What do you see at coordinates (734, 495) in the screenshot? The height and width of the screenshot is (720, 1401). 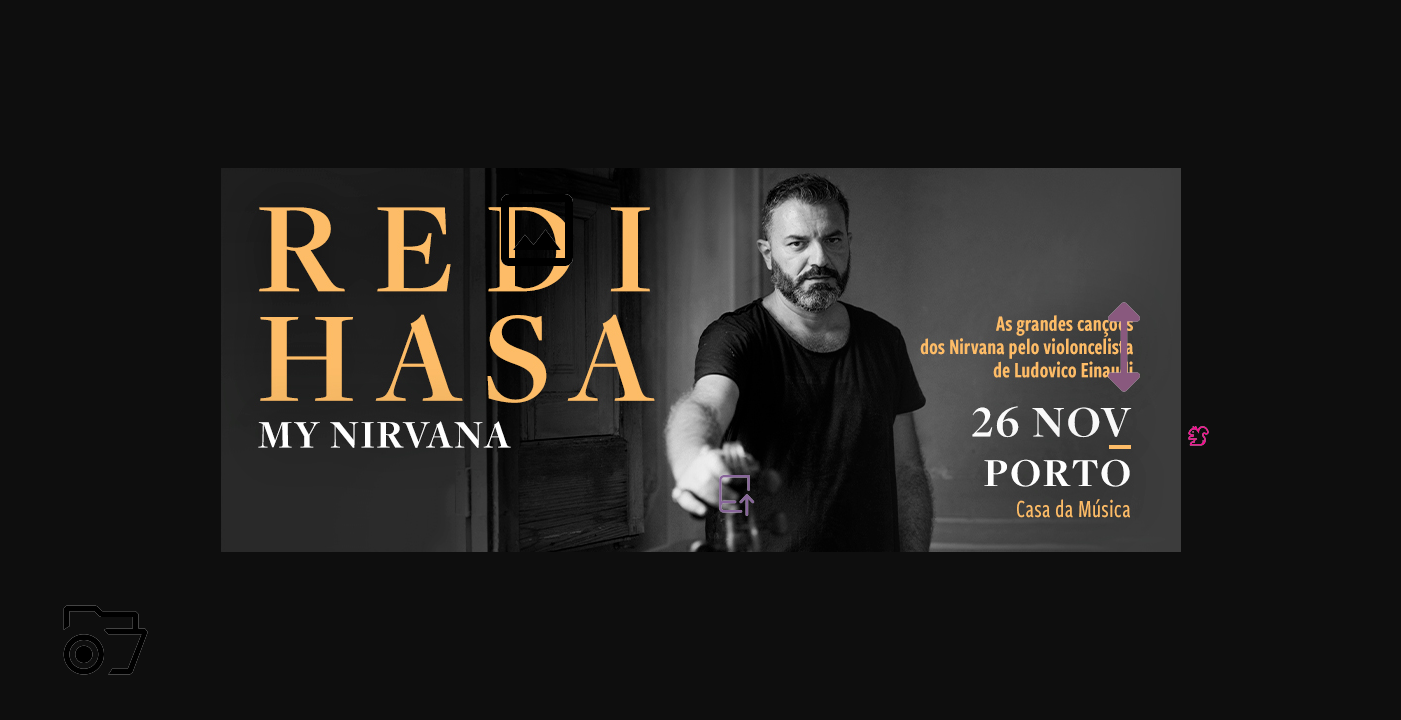 I see `push changes to a repository` at bounding box center [734, 495].